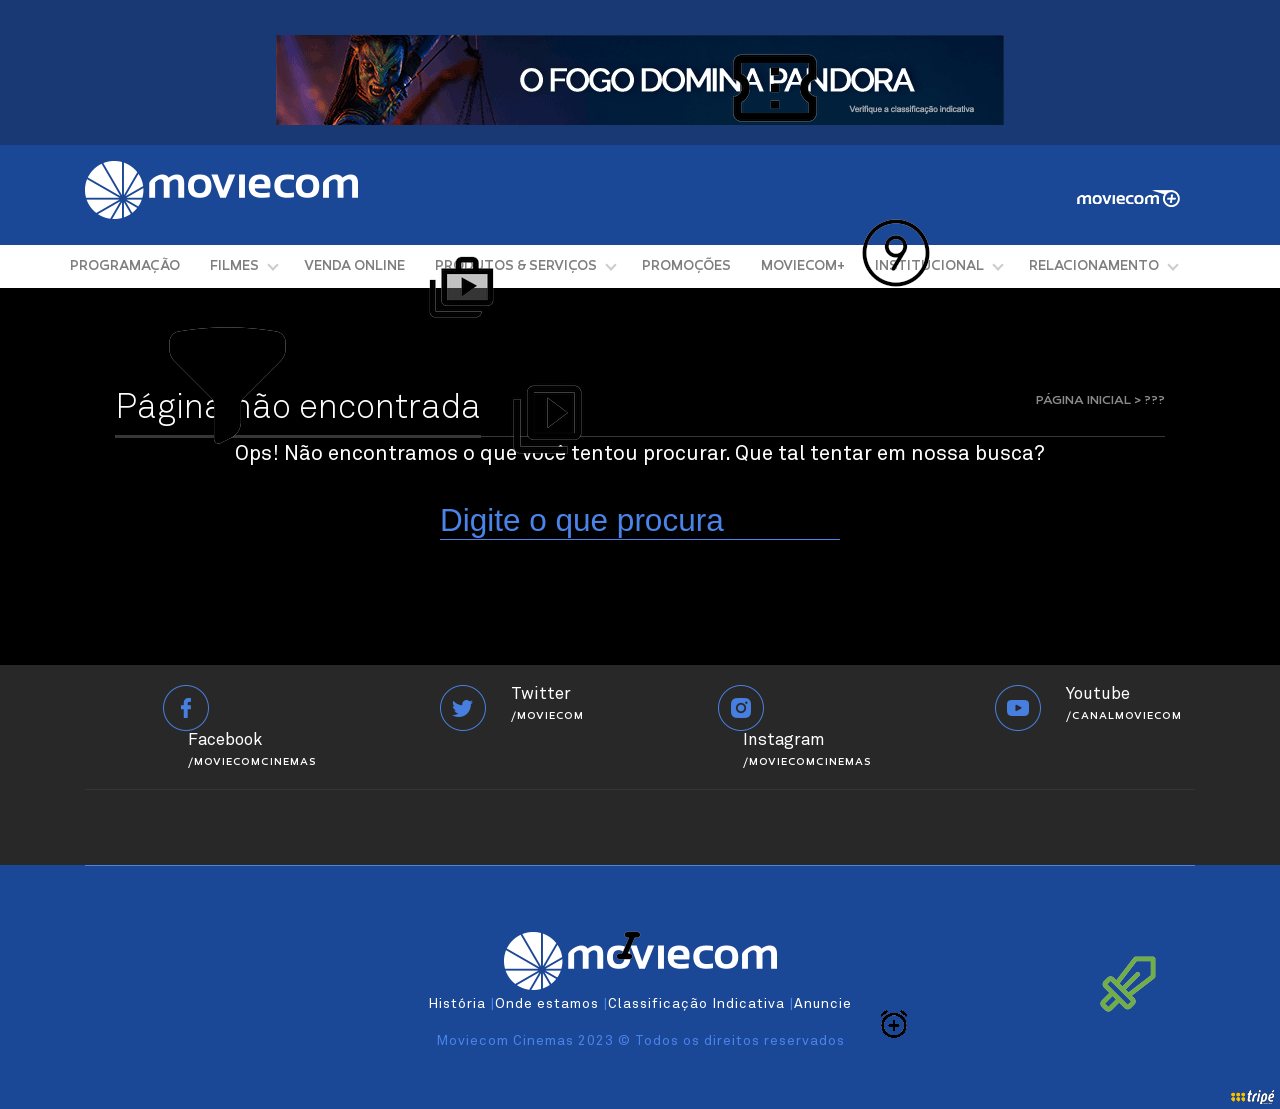 The image size is (1280, 1109). What do you see at coordinates (894, 1024) in the screenshot?
I see `add a new alarm` at bounding box center [894, 1024].